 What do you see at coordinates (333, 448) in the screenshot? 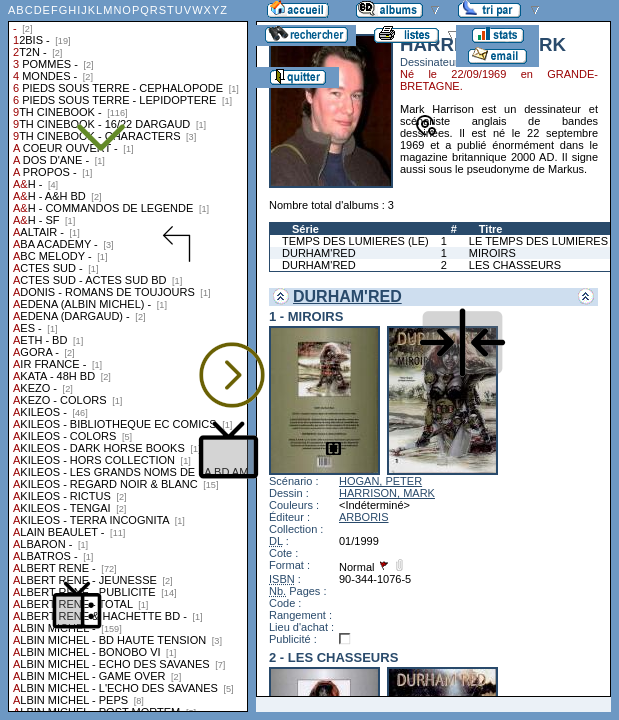
I see `format text as code or array` at bounding box center [333, 448].